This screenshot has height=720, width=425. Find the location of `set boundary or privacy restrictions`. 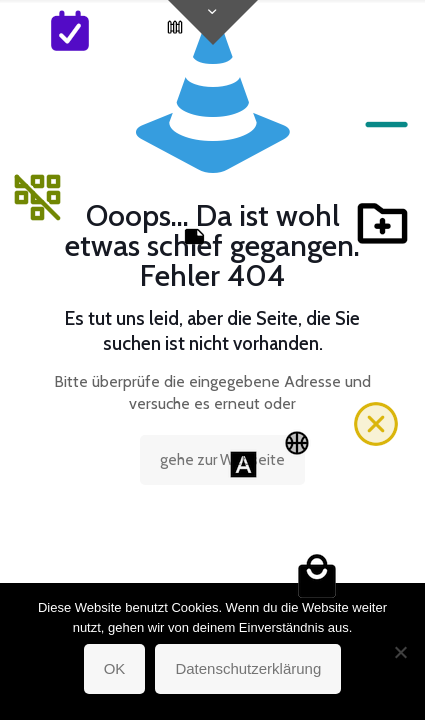

set boundary or privacy restrictions is located at coordinates (175, 27).